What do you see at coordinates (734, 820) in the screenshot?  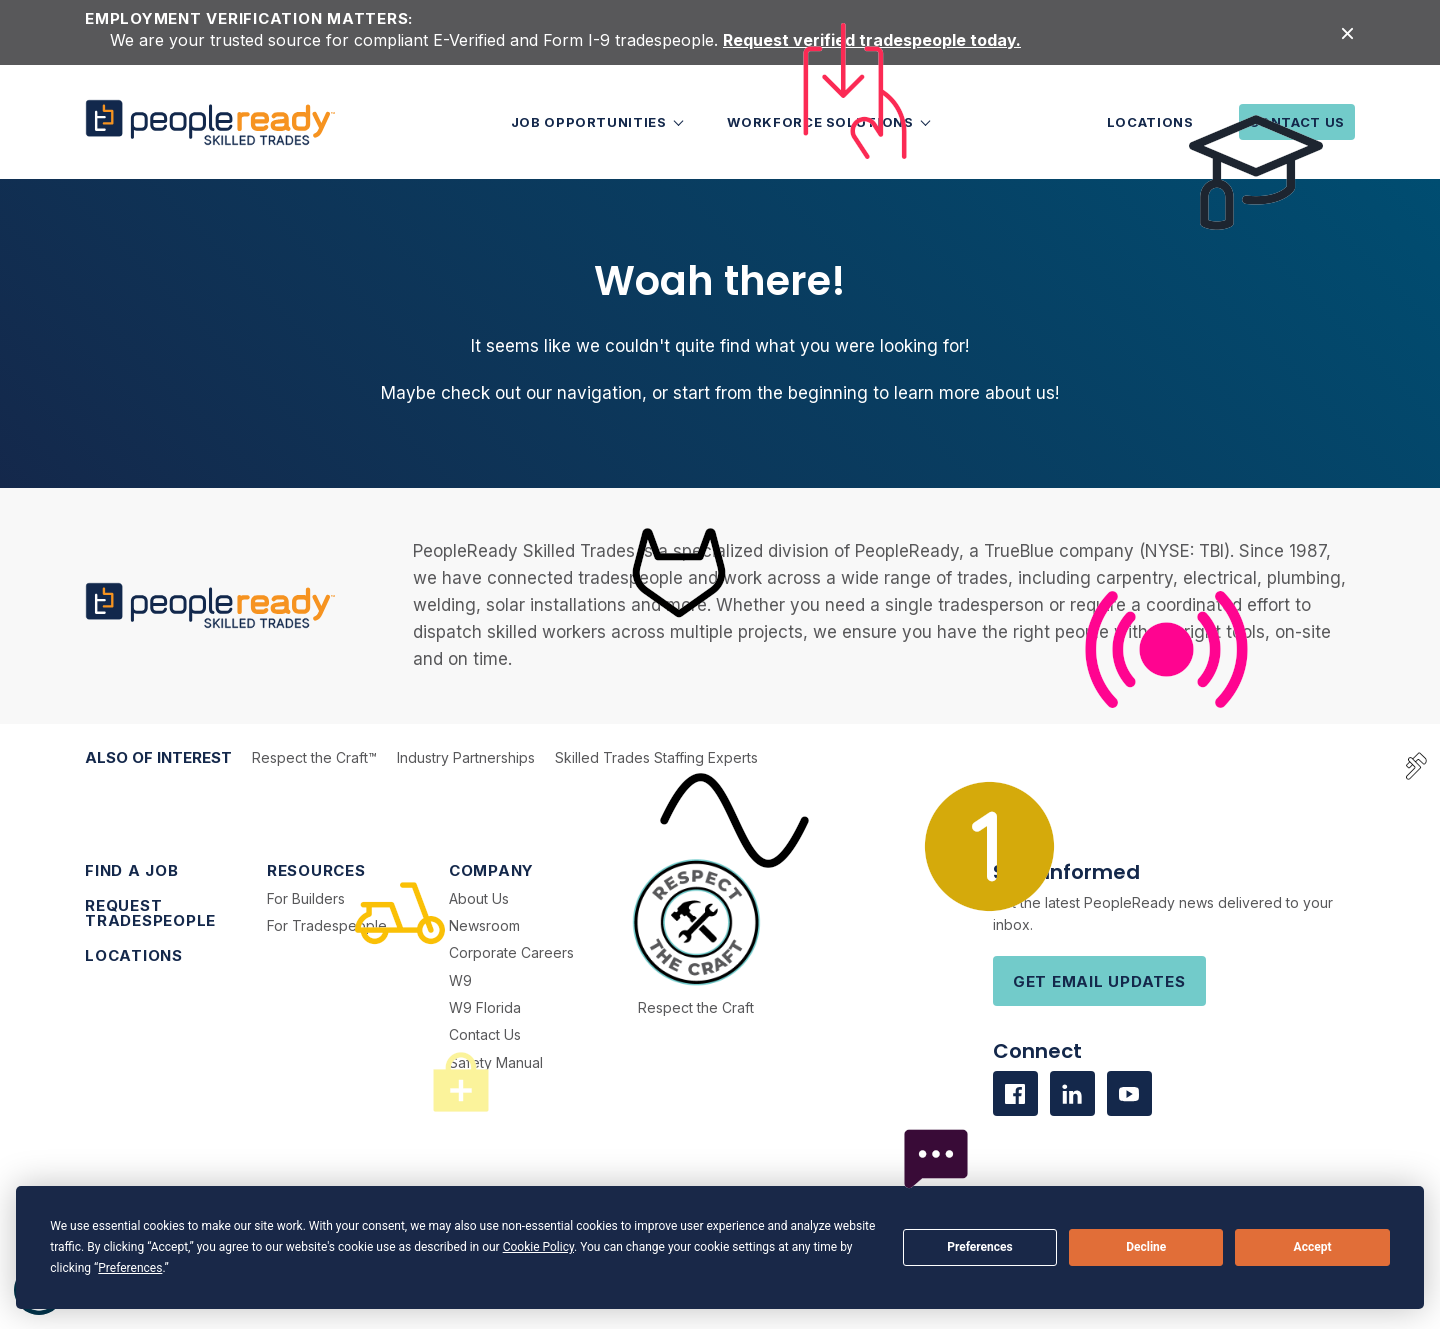 I see `audio or sound wave visualization` at bounding box center [734, 820].